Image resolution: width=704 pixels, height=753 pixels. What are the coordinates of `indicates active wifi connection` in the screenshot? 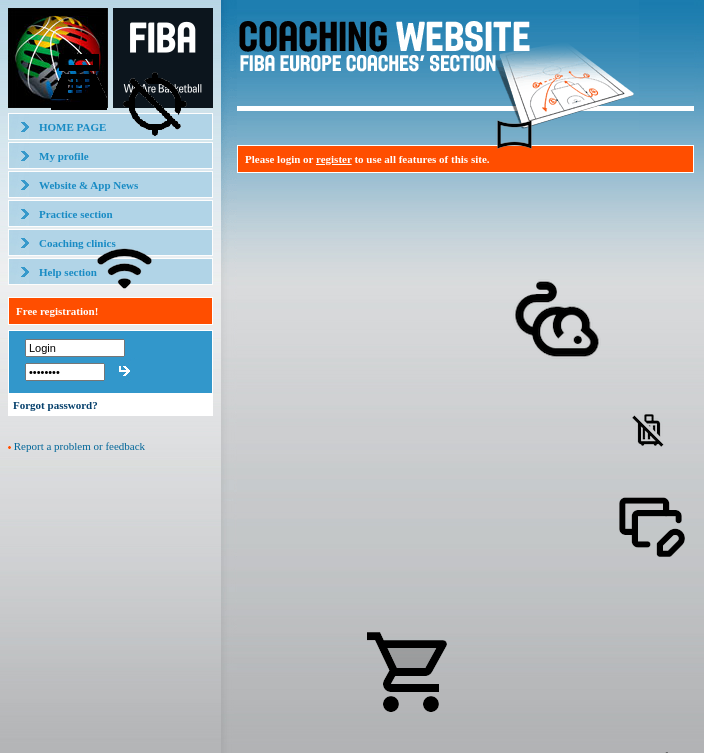 It's located at (124, 268).